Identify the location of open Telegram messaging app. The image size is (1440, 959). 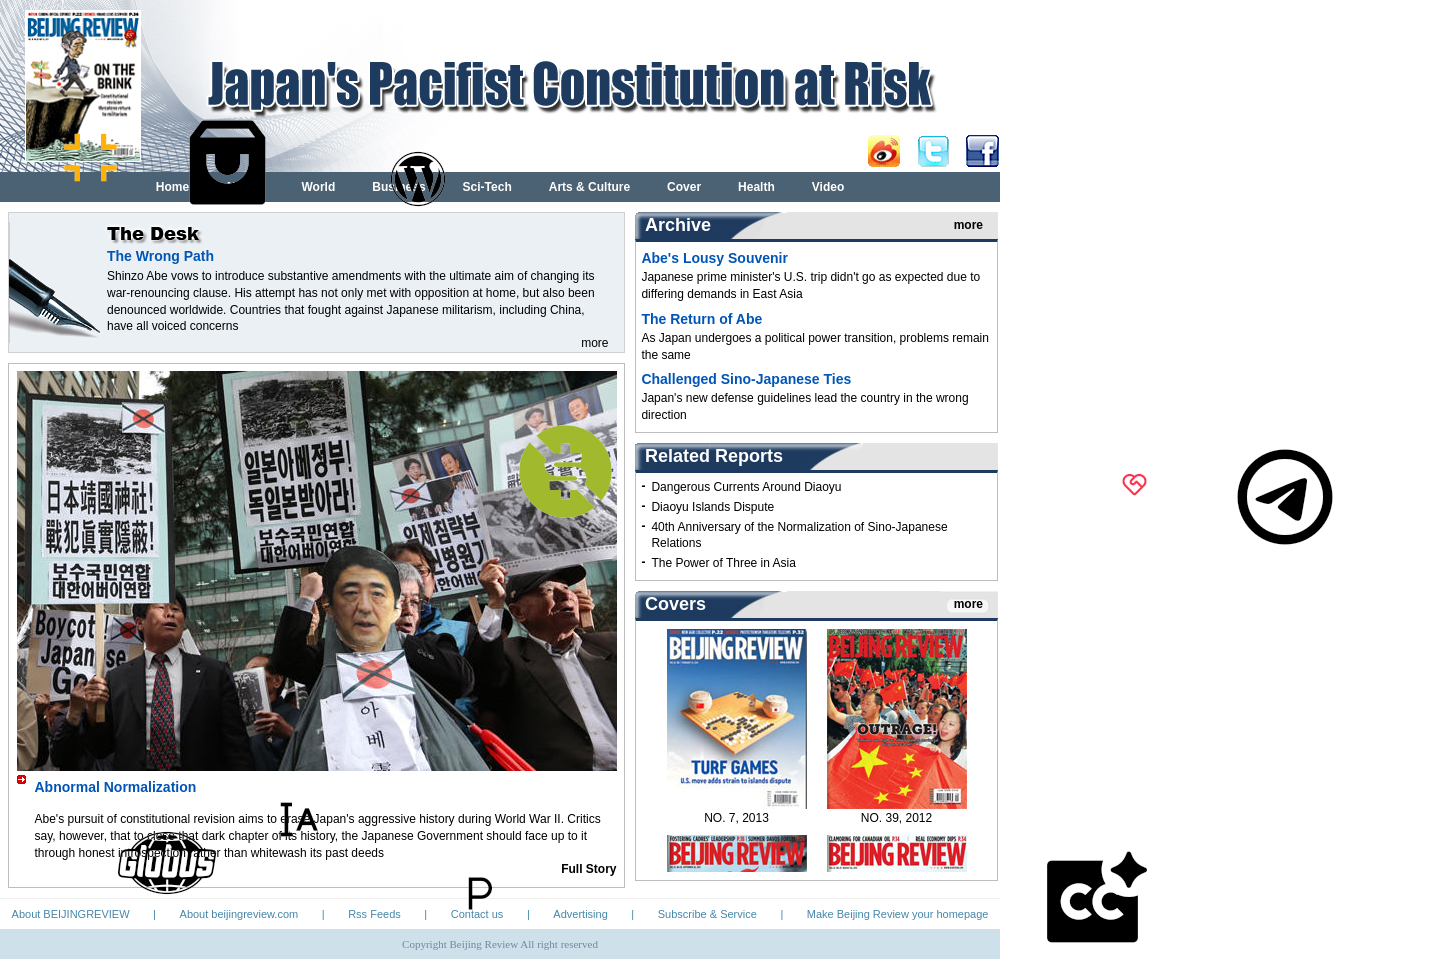
(1285, 497).